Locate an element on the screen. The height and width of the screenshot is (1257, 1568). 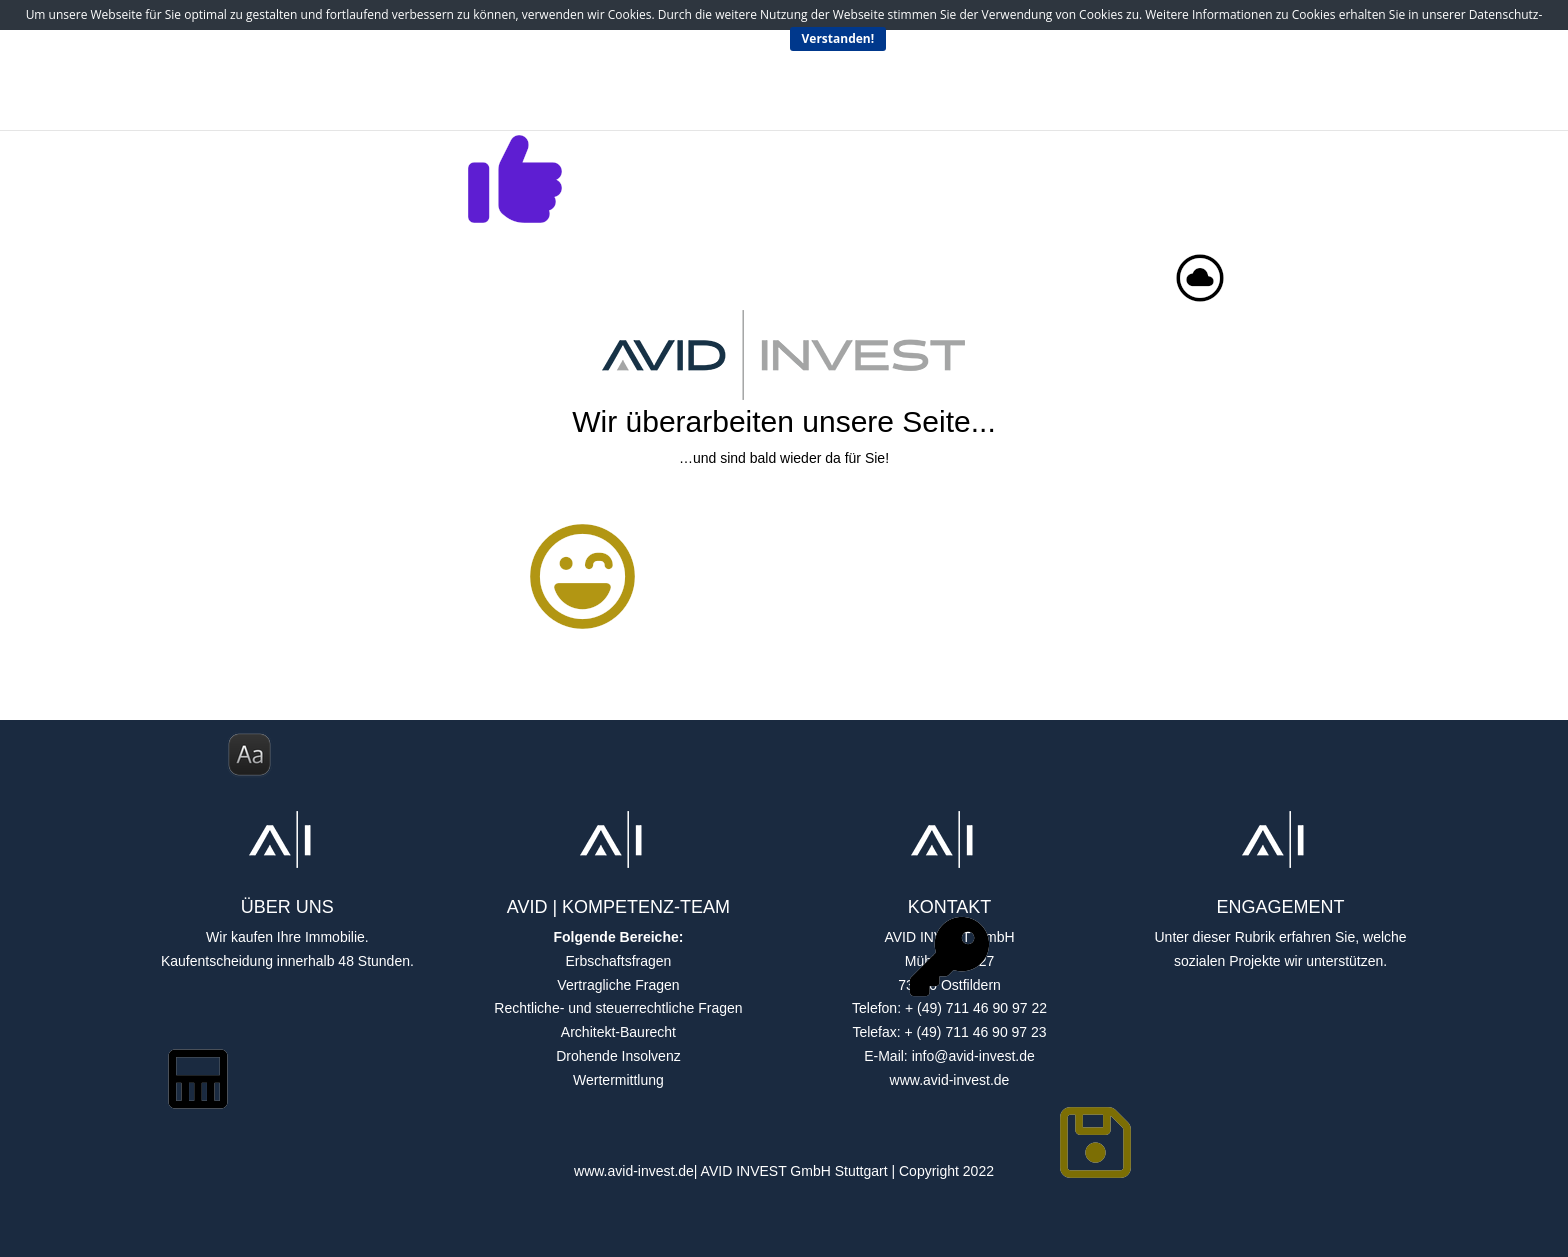
access cloud storage is located at coordinates (1200, 278).